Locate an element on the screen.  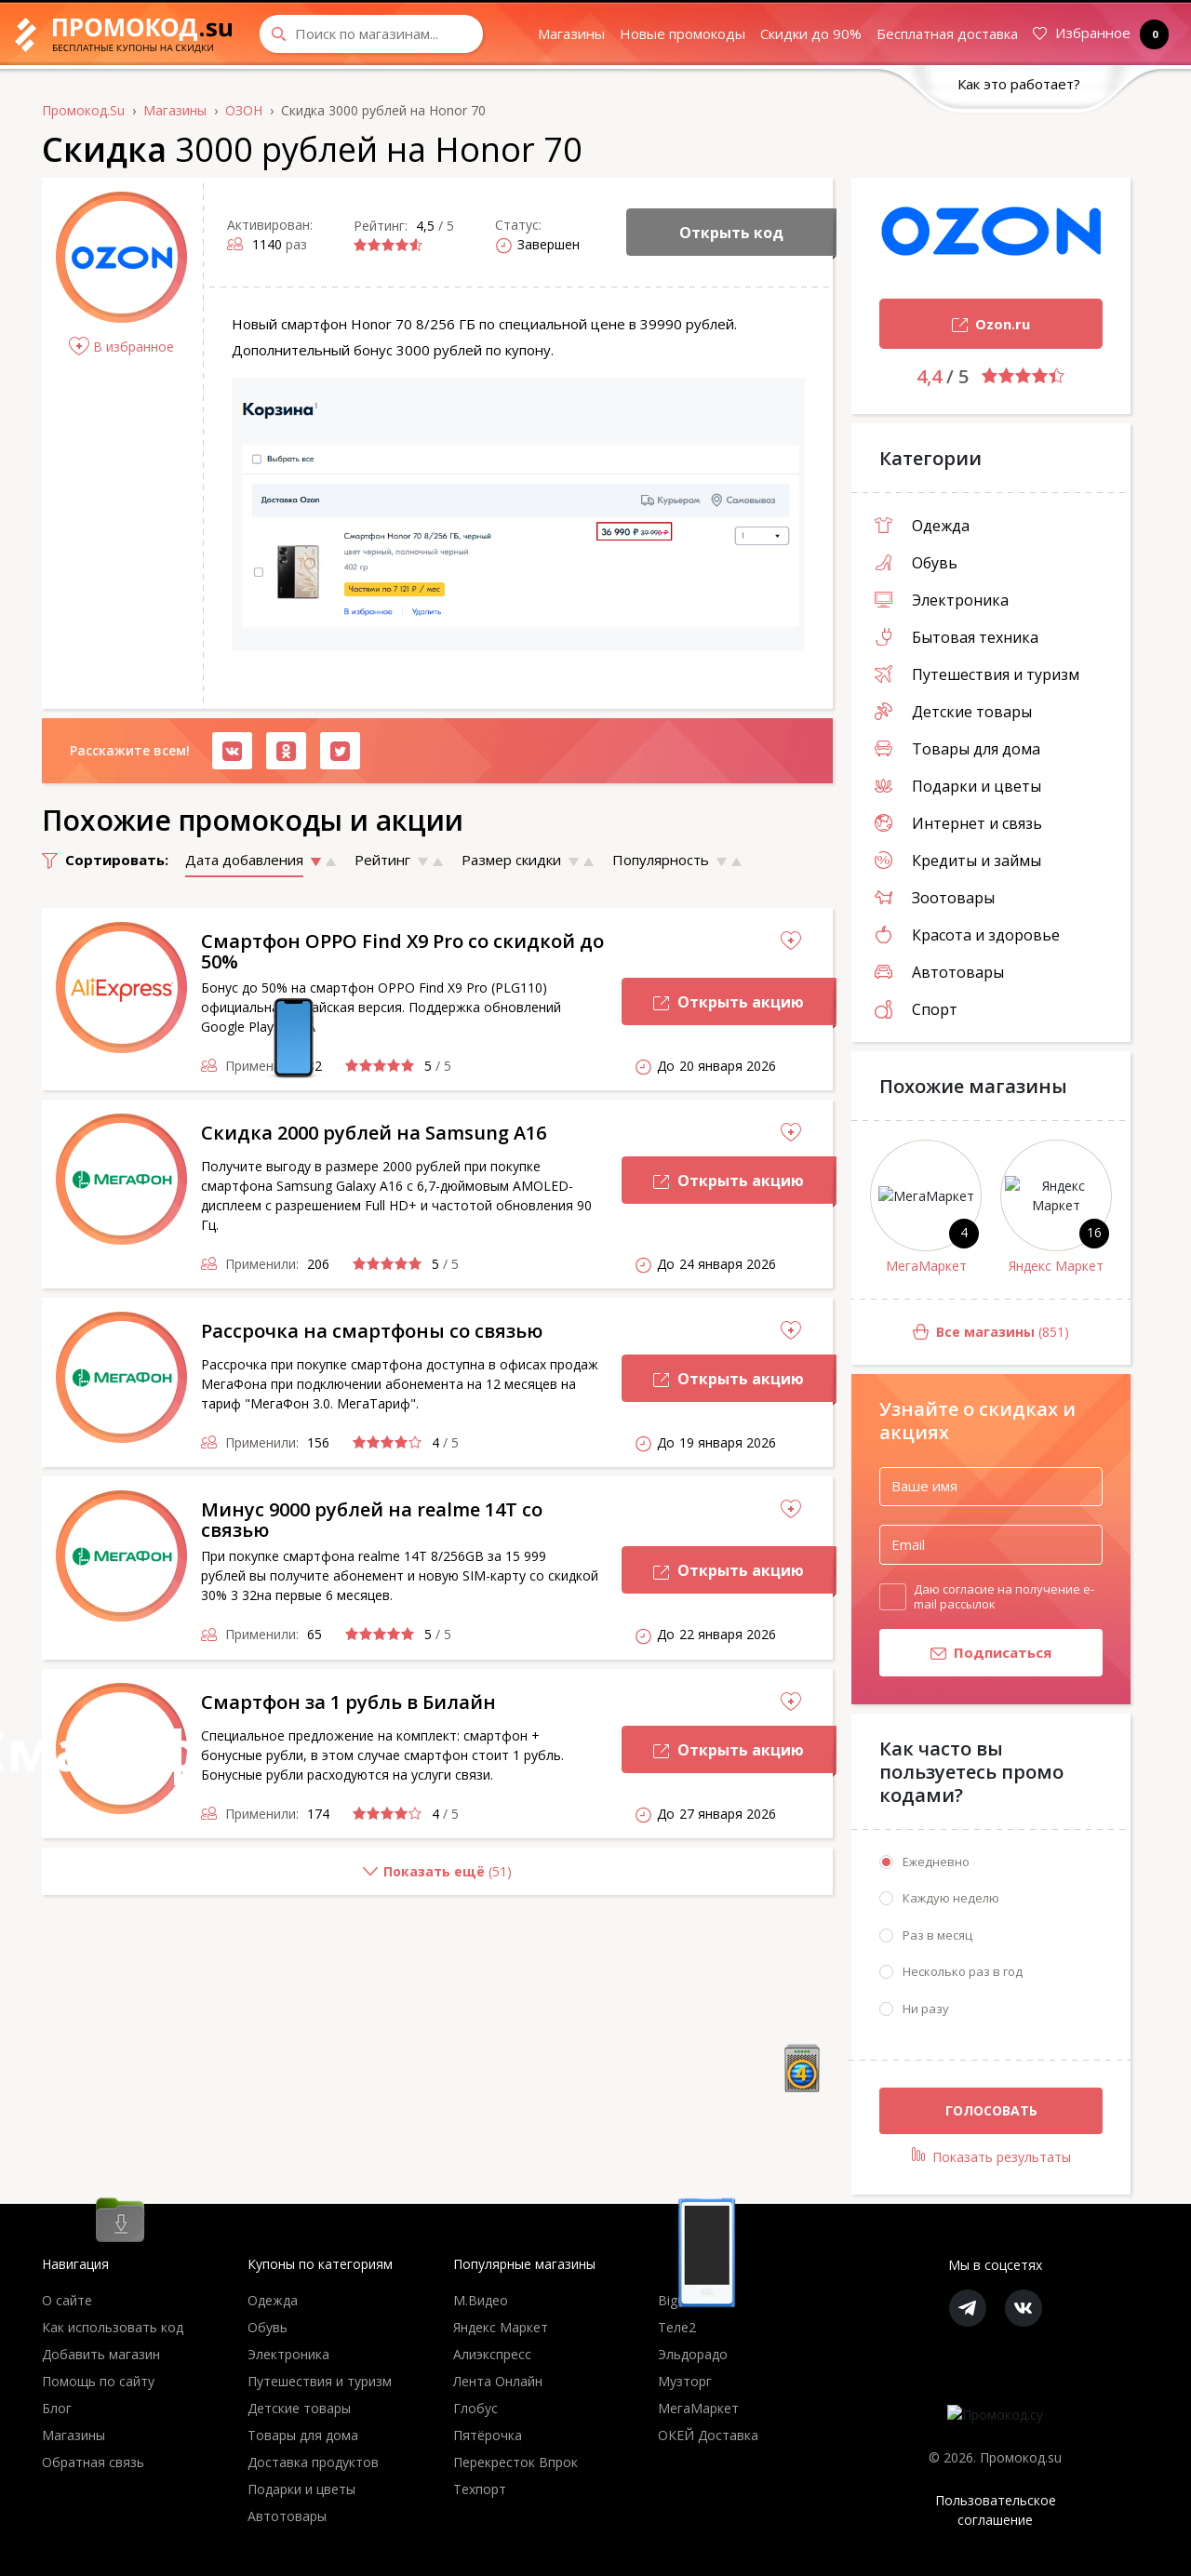
iPod nano device connected is located at coordinates (706, 2252).